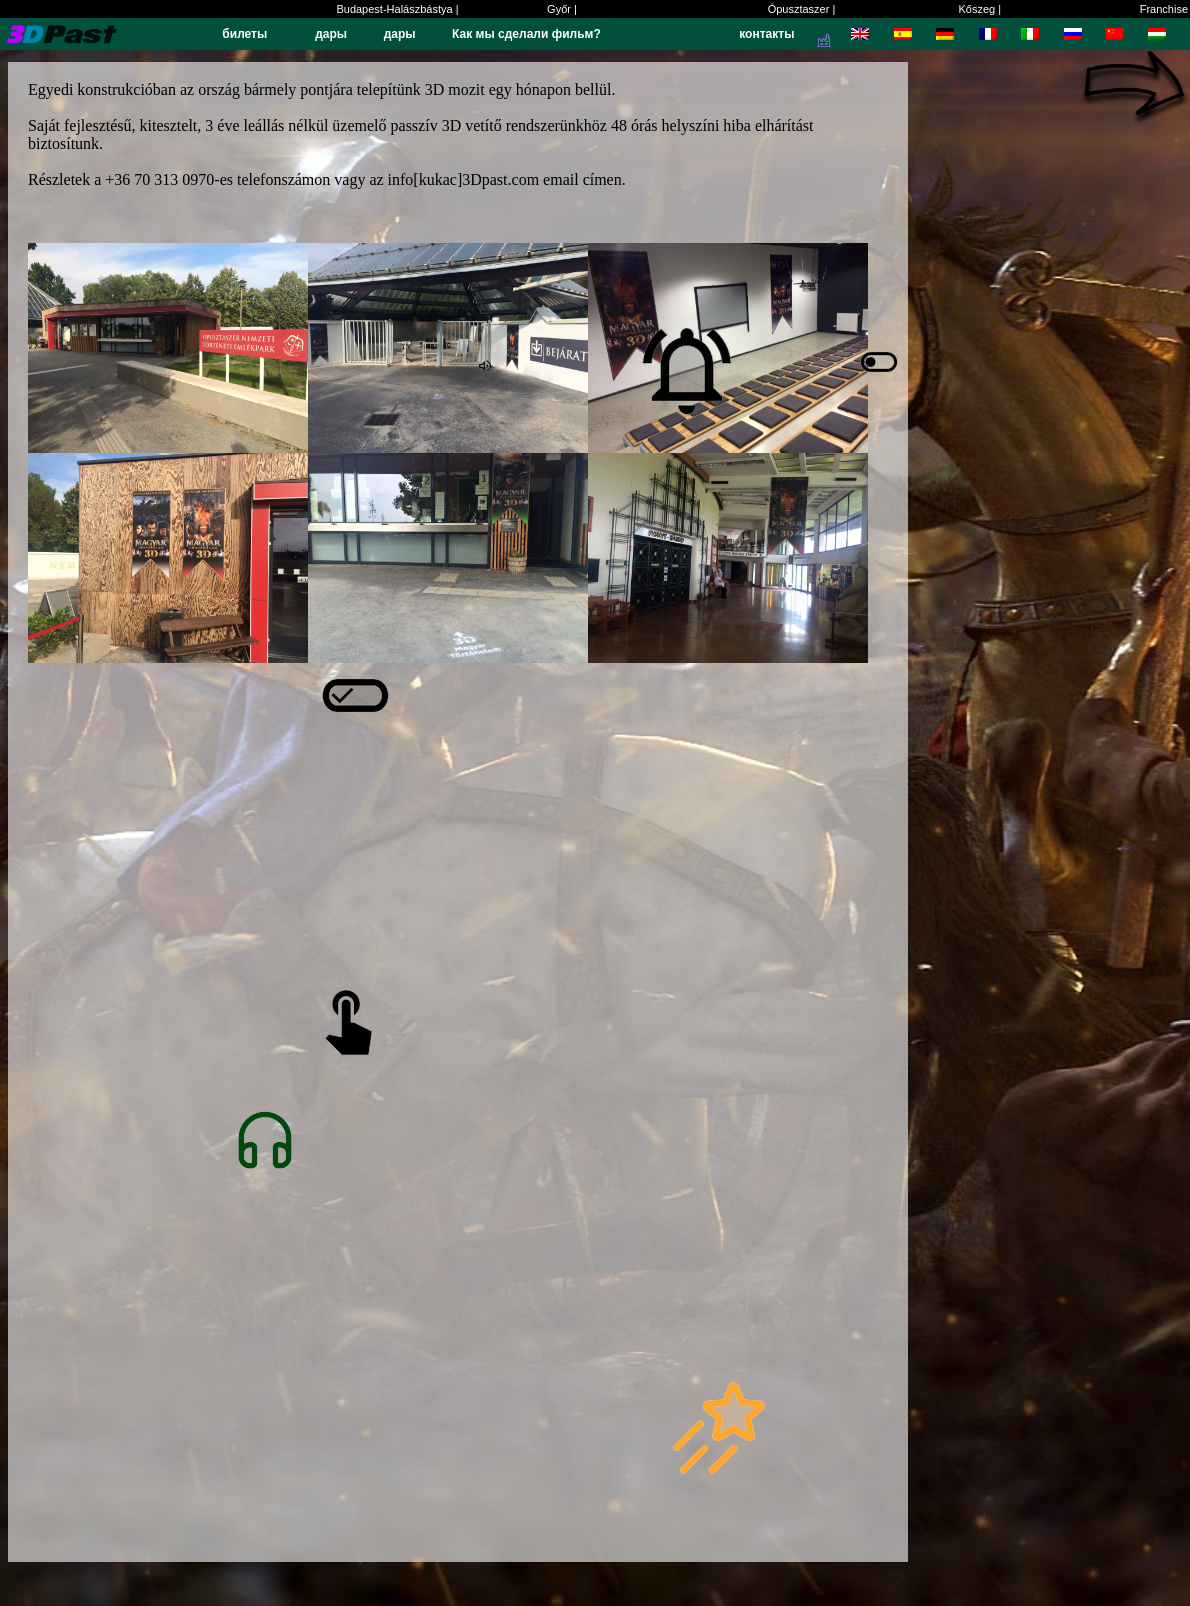 This screenshot has width=1190, height=1606. Describe the element at coordinates (824, 41) in the screenshot. I see `view manufacturing or production facilities` at that location.